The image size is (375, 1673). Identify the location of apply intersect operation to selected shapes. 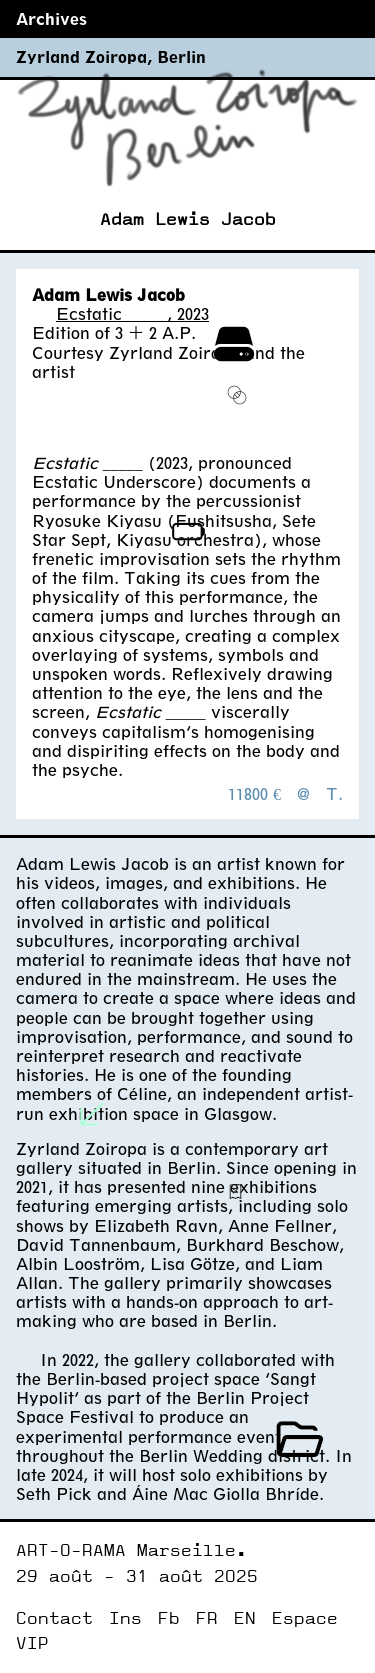
(237, 395).